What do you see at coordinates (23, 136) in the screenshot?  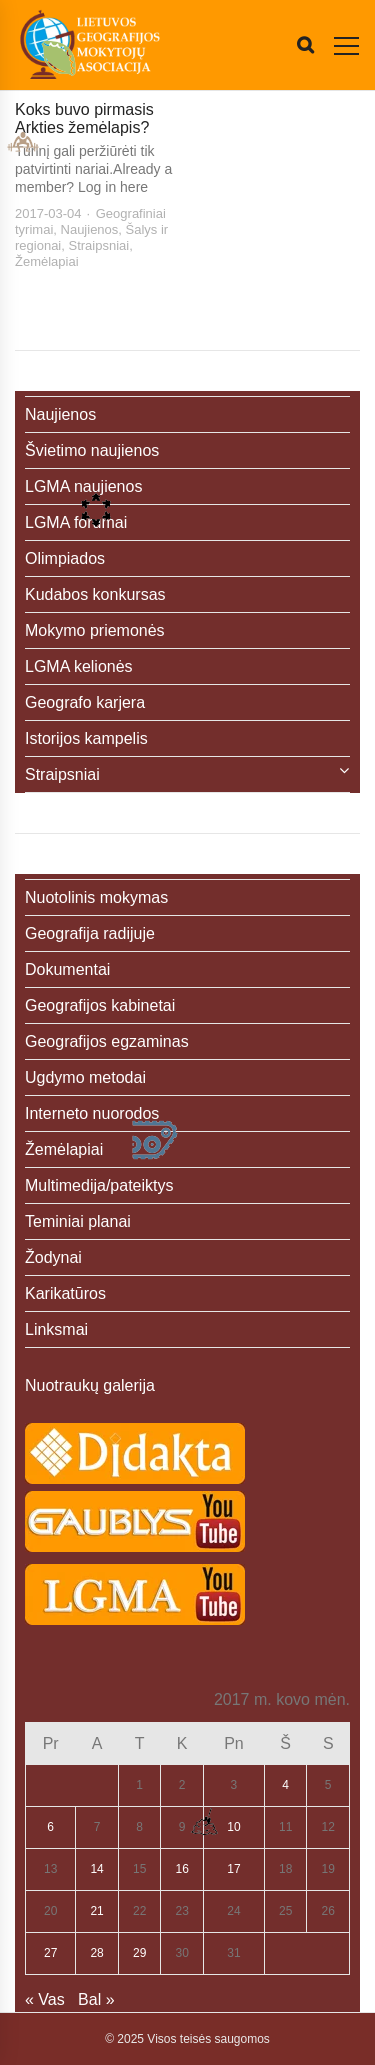 I see `track weightlifting or strength training exercises` at bounding box center [23, 136].